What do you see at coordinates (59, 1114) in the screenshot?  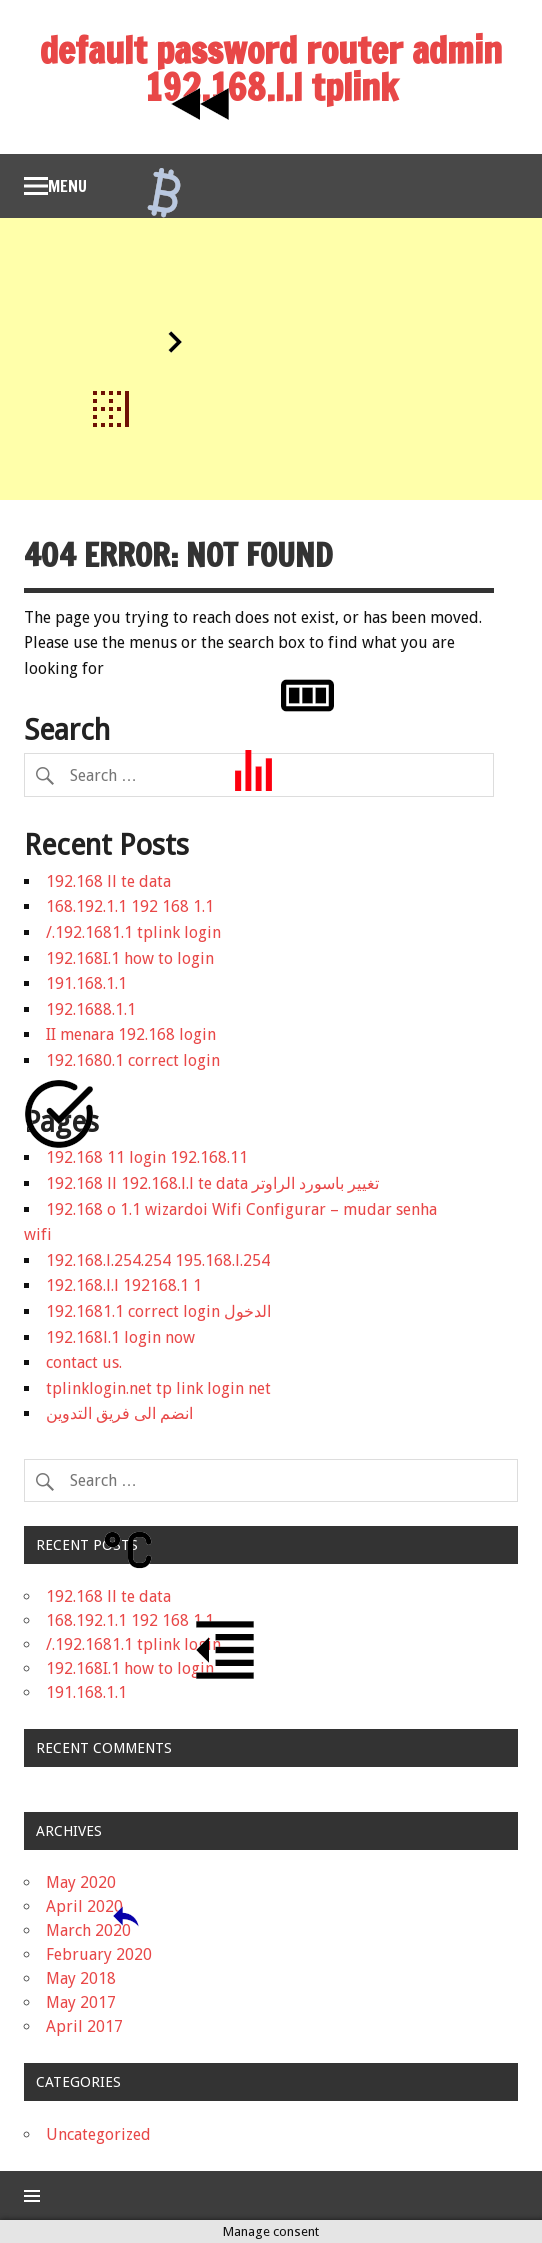 I see `task or action completed successfully` at bounding box center [59, 1114].